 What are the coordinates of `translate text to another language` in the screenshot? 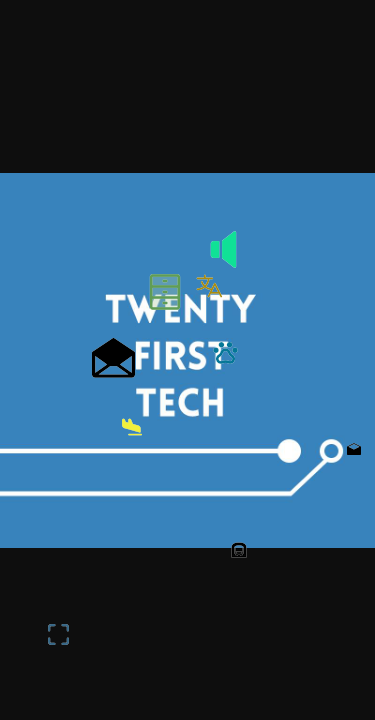 It's located at (208, 286).